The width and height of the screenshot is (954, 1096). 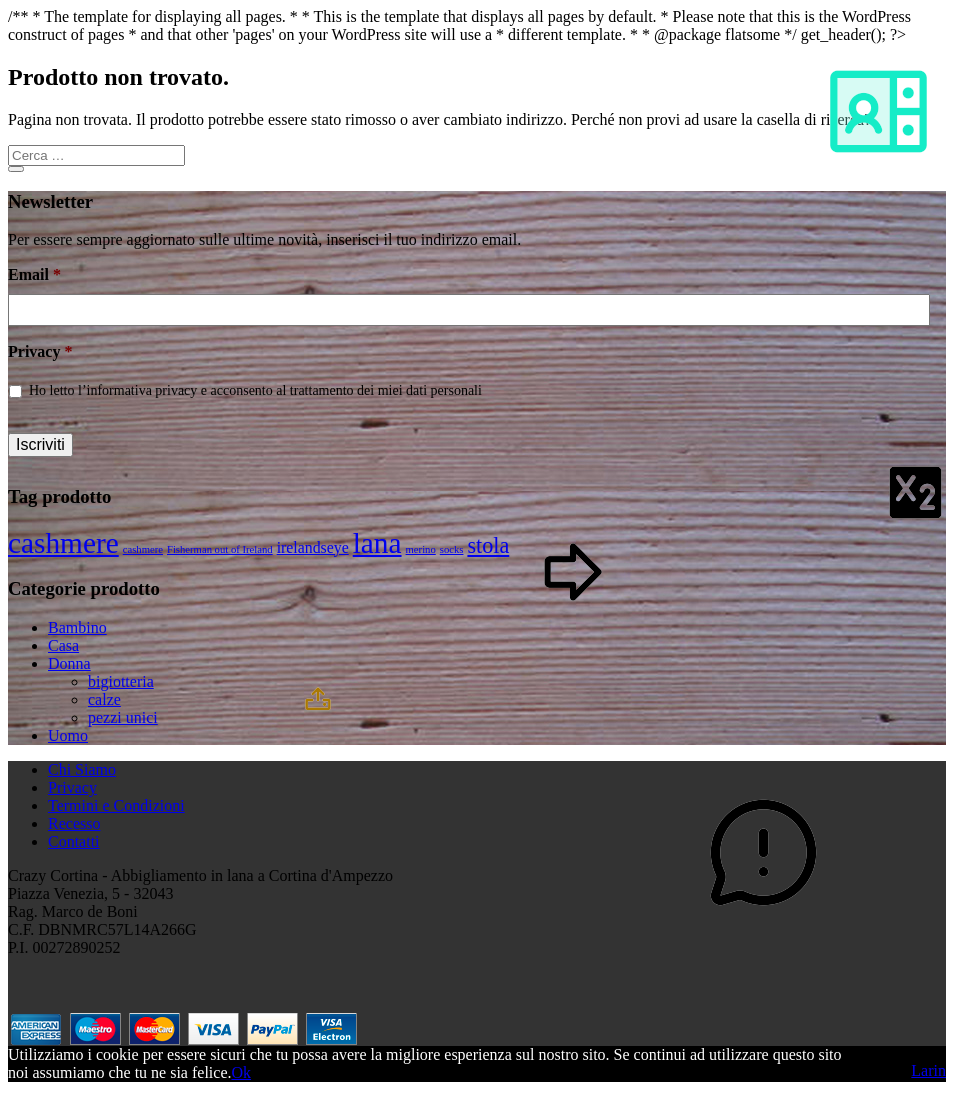 What do you see at coordinates (763, 852) in the screenshot?
I see `message with a warning or alert` at bounding box center [763, 852].